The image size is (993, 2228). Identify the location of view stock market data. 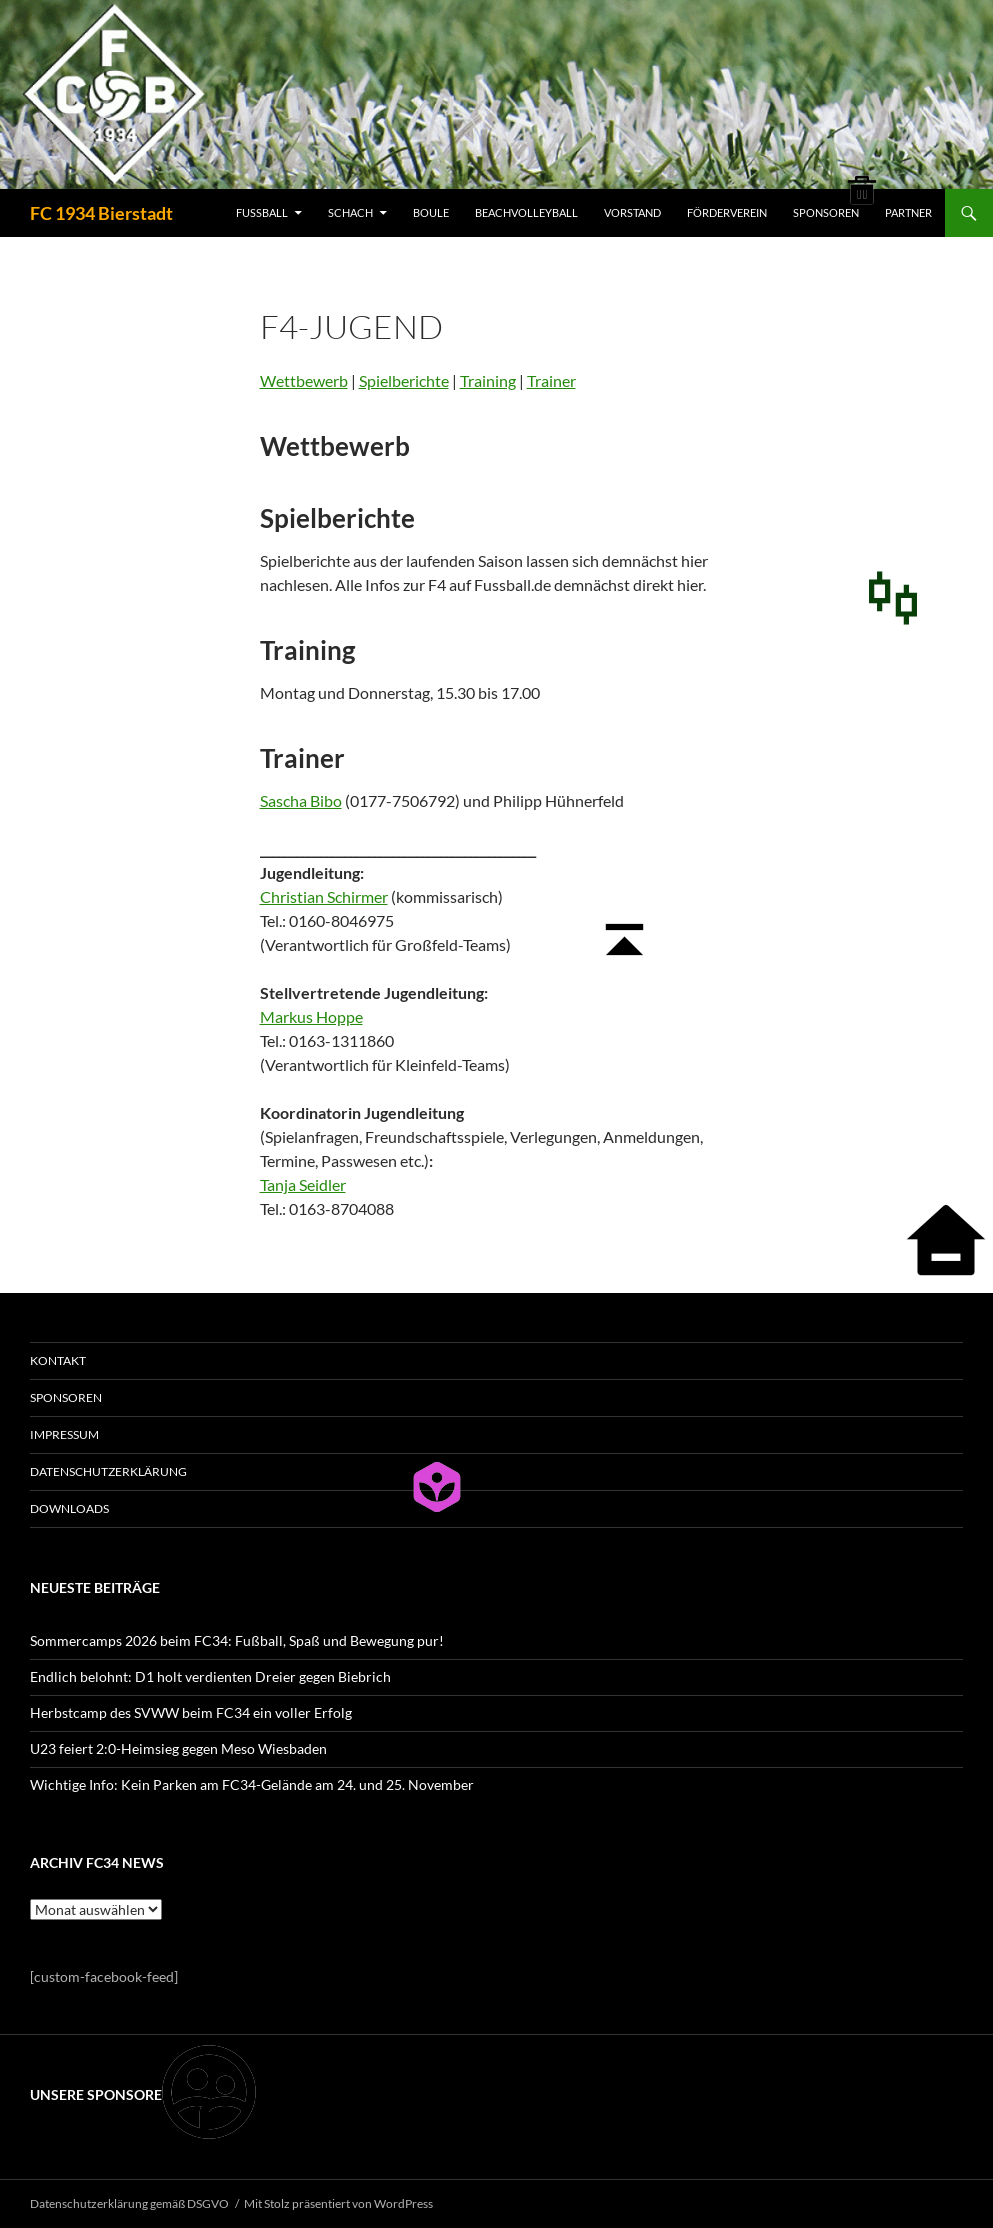
(893, 598).